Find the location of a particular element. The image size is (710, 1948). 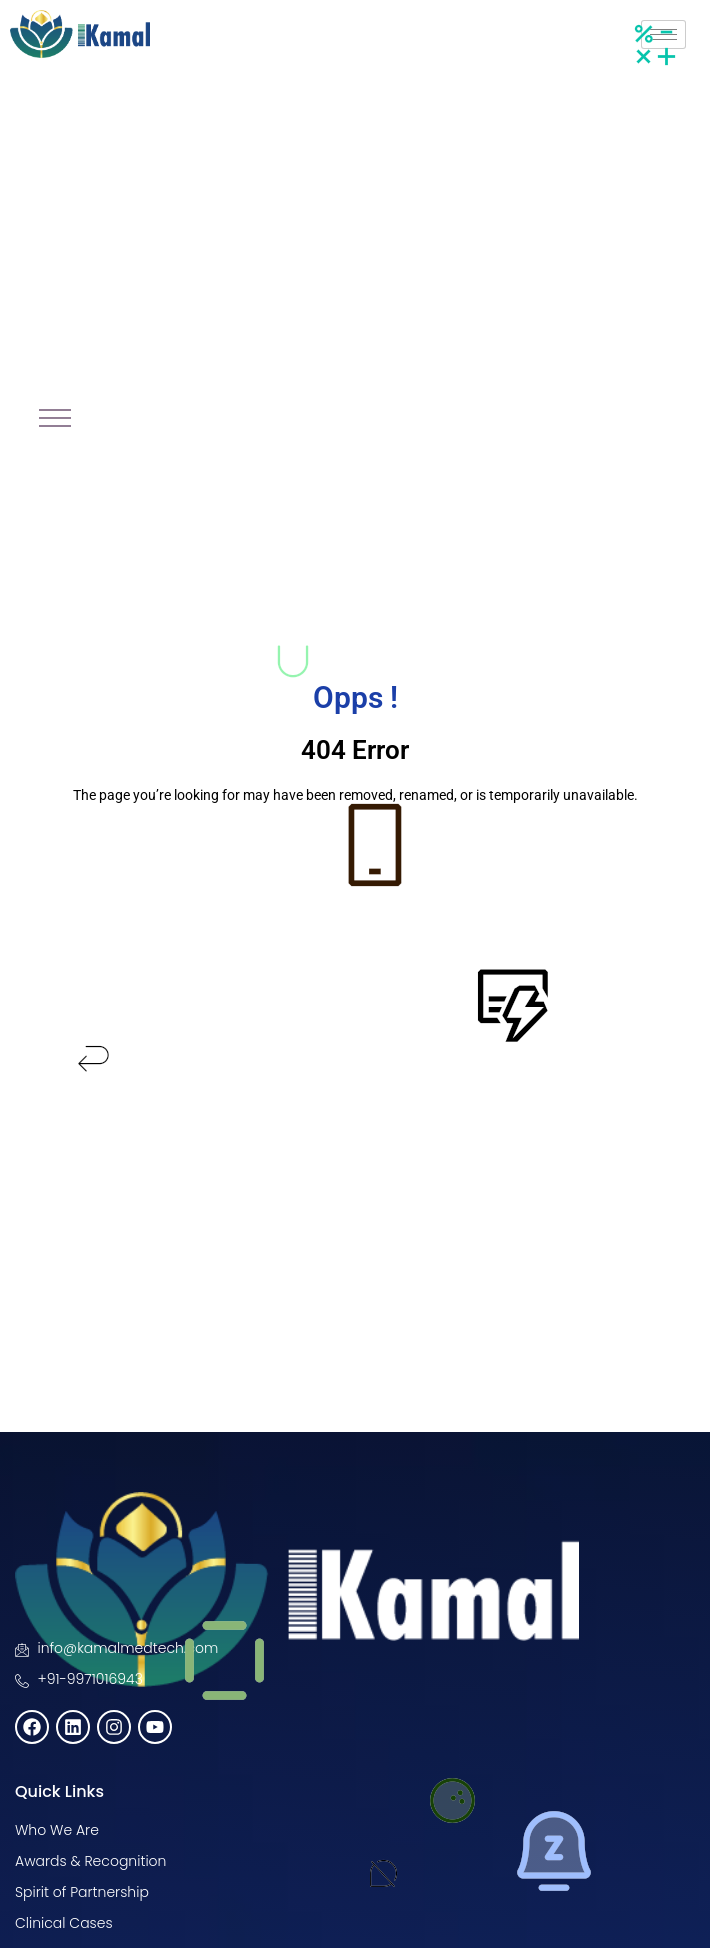

indicates an operator symbol in code is located at coordinates (655, 45).